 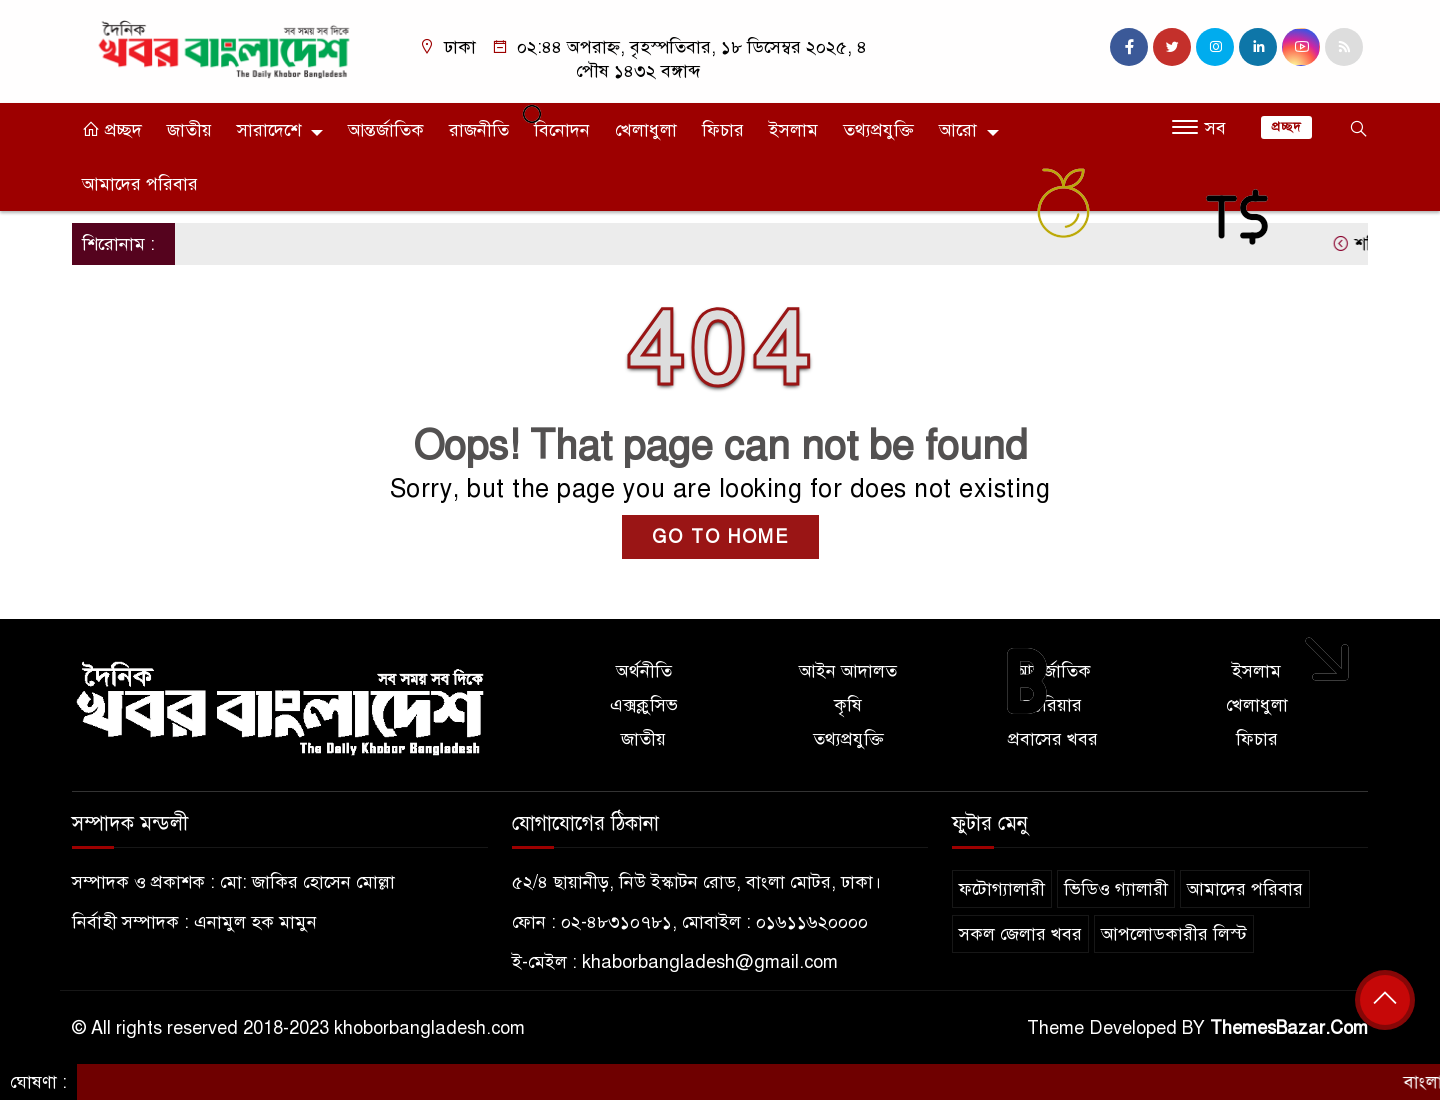 What do you see at coordinates (532, 114) in the screenshot?
I see `indicates an unselected or empty state` at bounding box center [532, 114].